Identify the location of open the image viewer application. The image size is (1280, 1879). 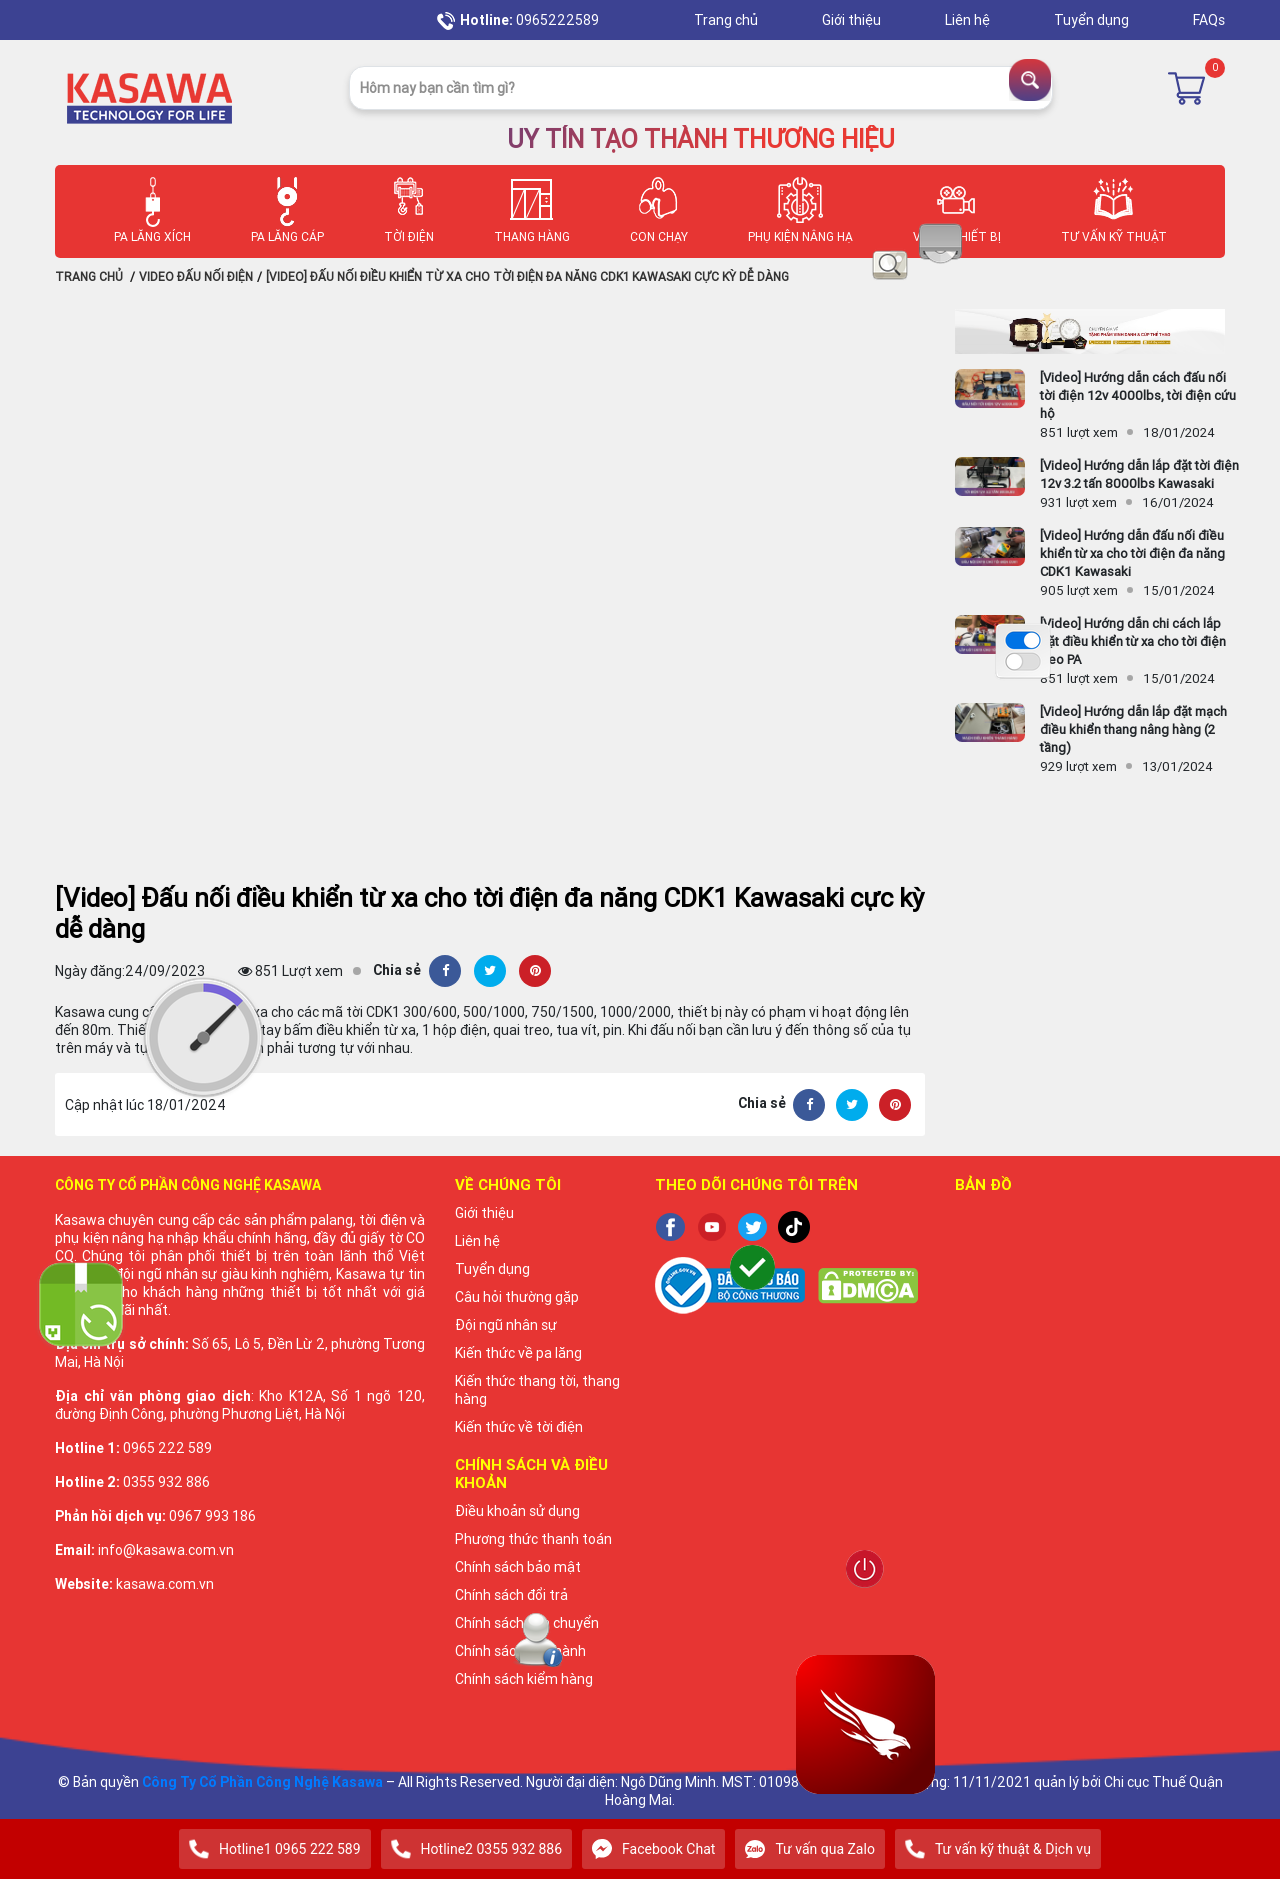
(890, 265).